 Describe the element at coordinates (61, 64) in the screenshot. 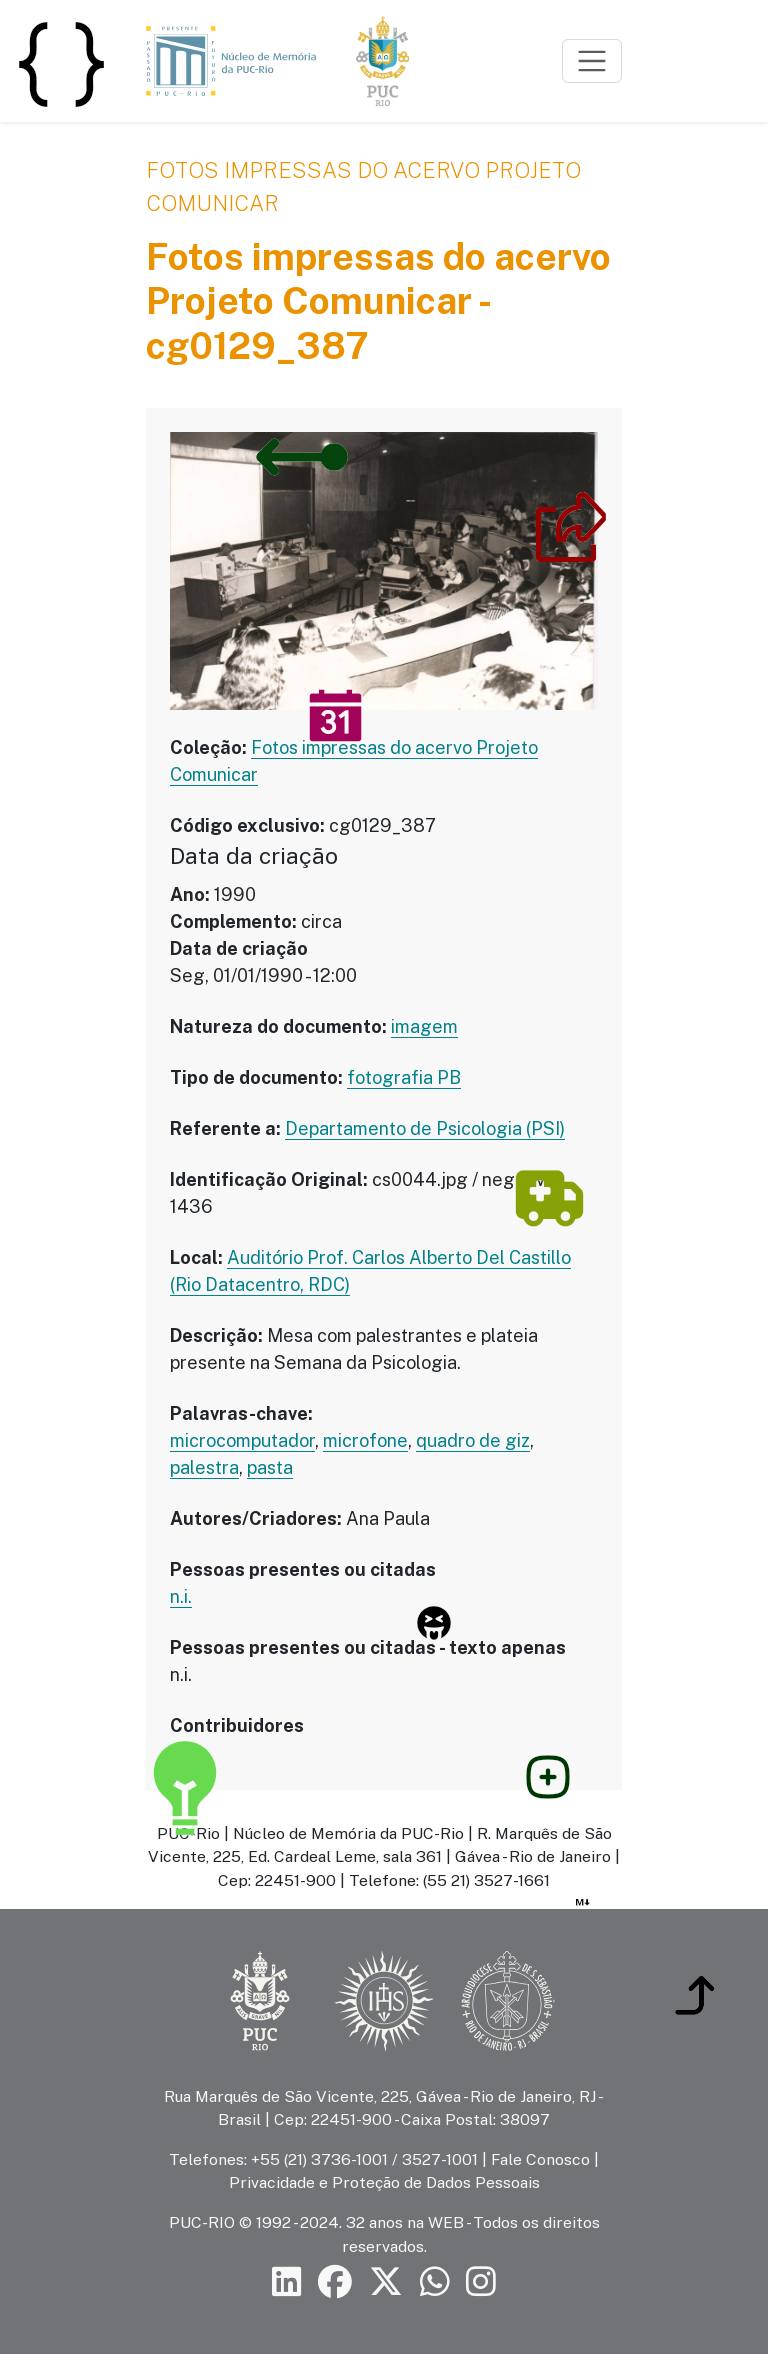

I see `indicates a namespace or module in code` at that location.